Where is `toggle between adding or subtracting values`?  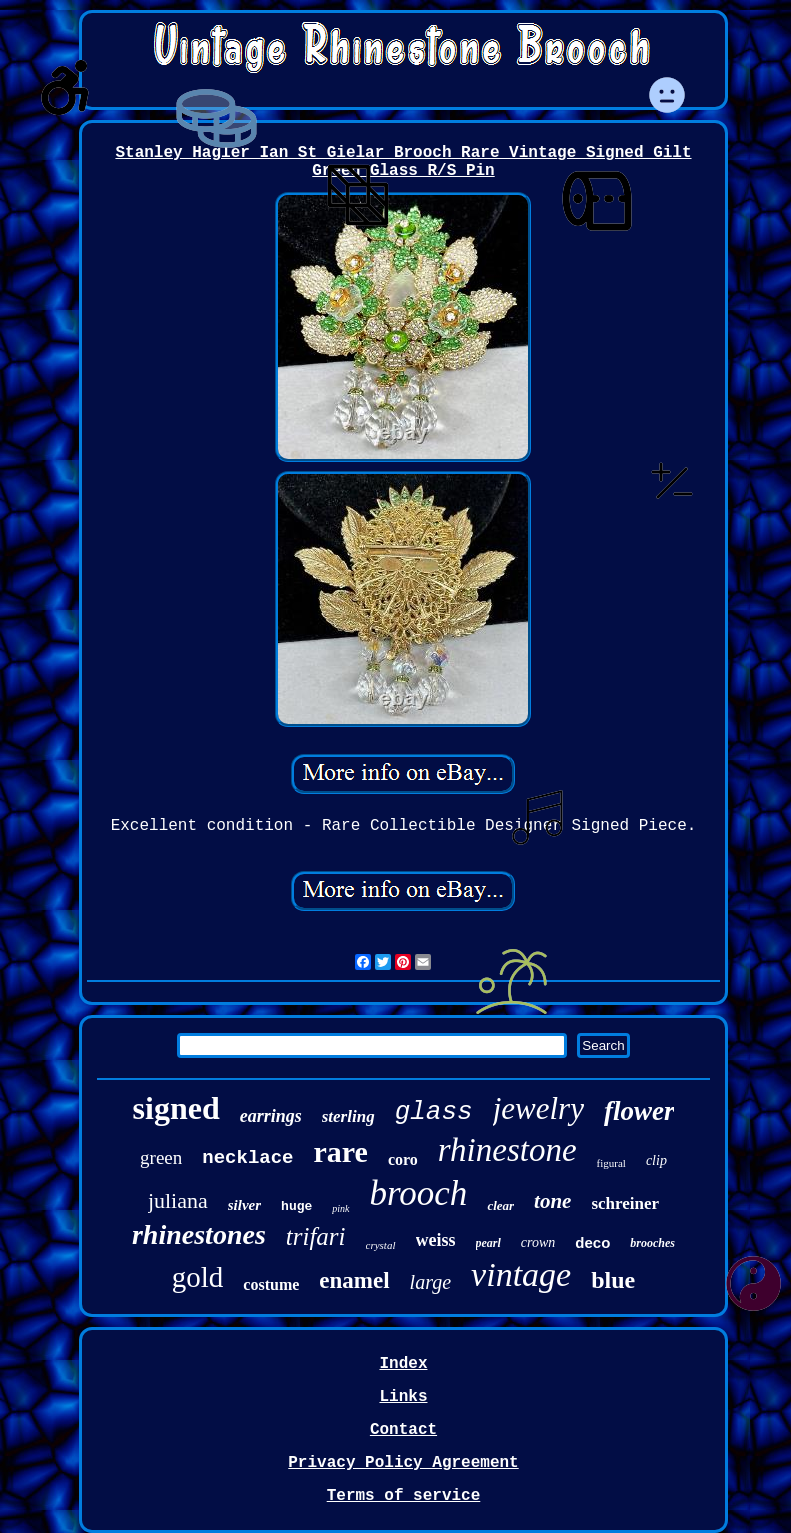 toggle between adding or subtracting values is located at coordinates (672, 483).